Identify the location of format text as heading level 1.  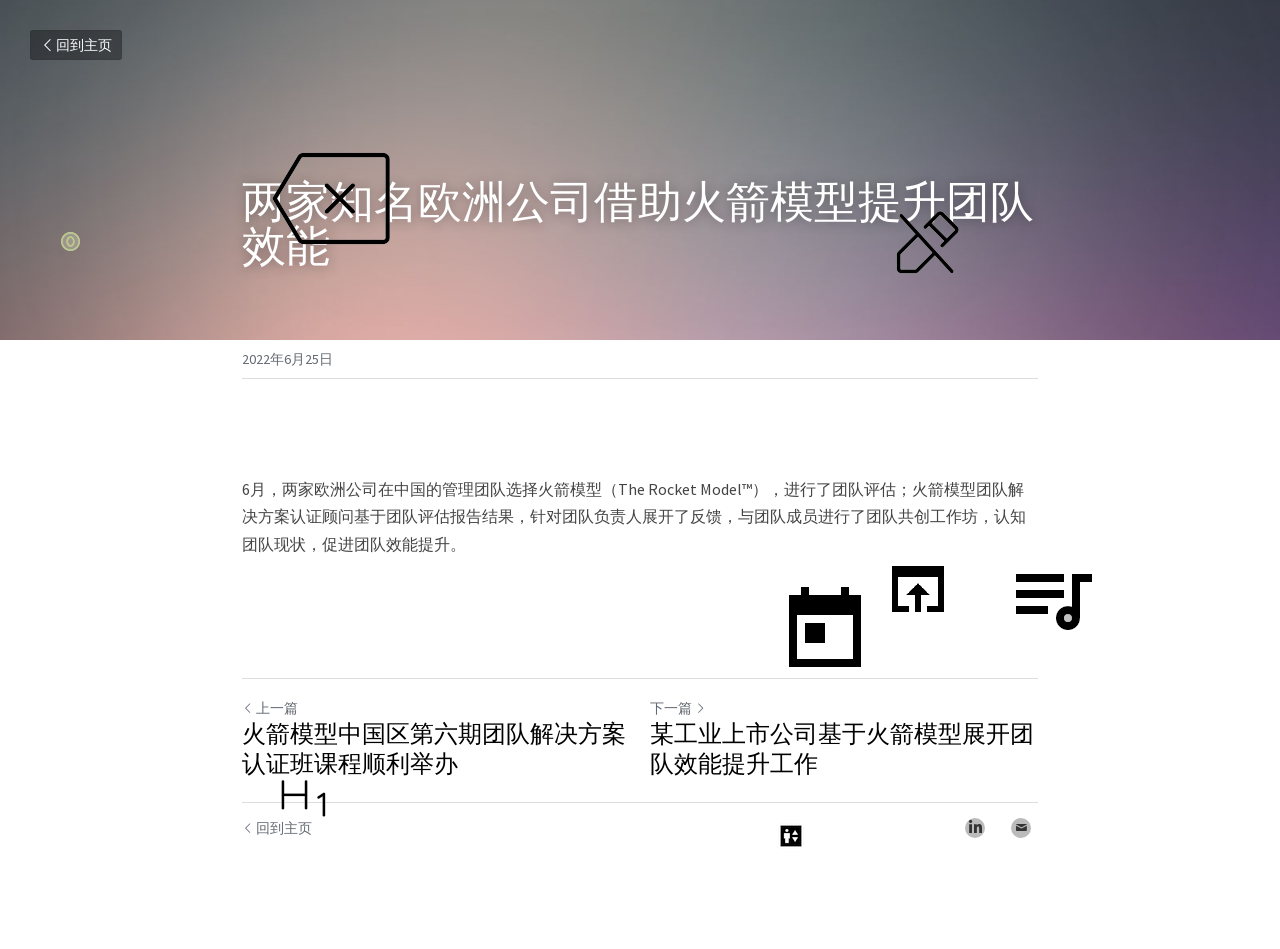
(302, 797).